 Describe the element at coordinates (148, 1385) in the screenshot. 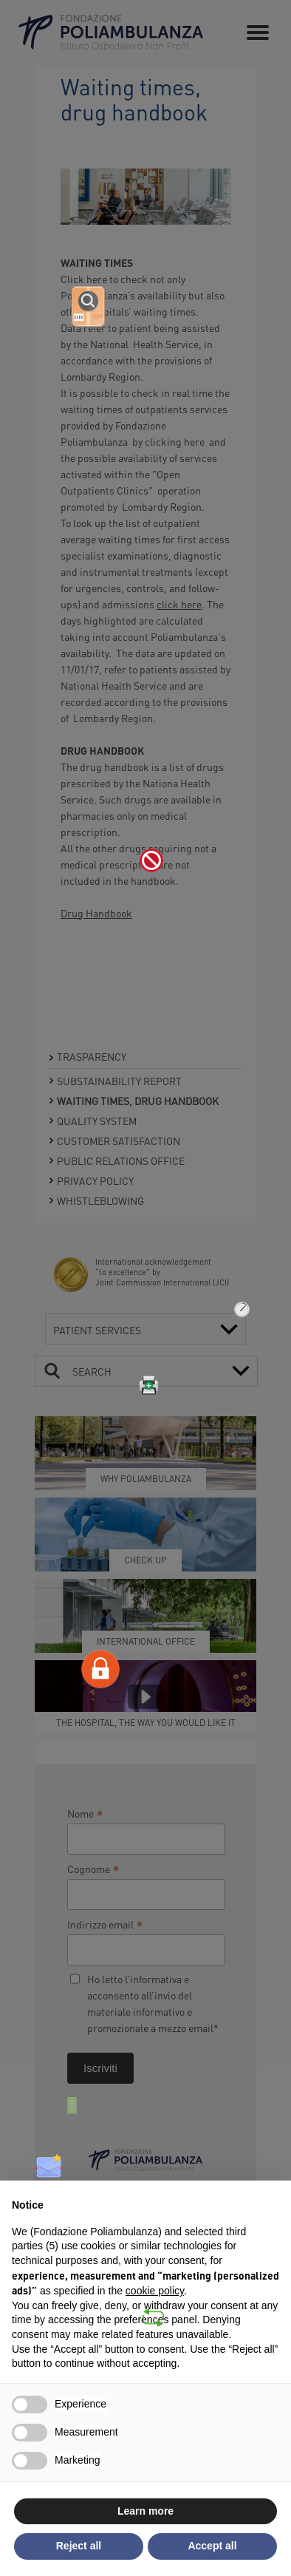

I see `add a new printer to your system` at that location.